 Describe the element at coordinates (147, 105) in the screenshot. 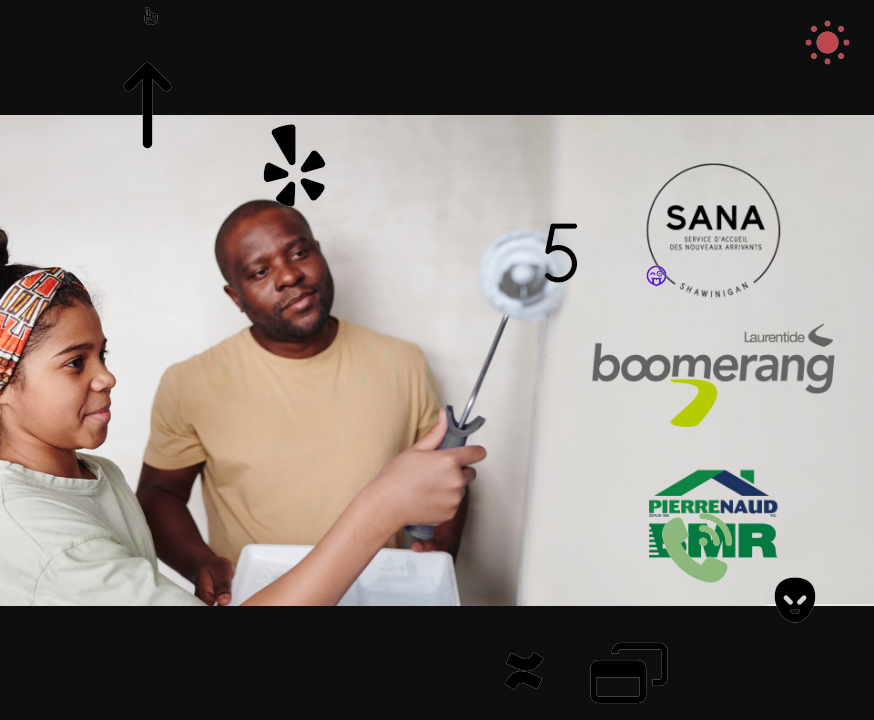

I see `scroll to top of page` at that location.